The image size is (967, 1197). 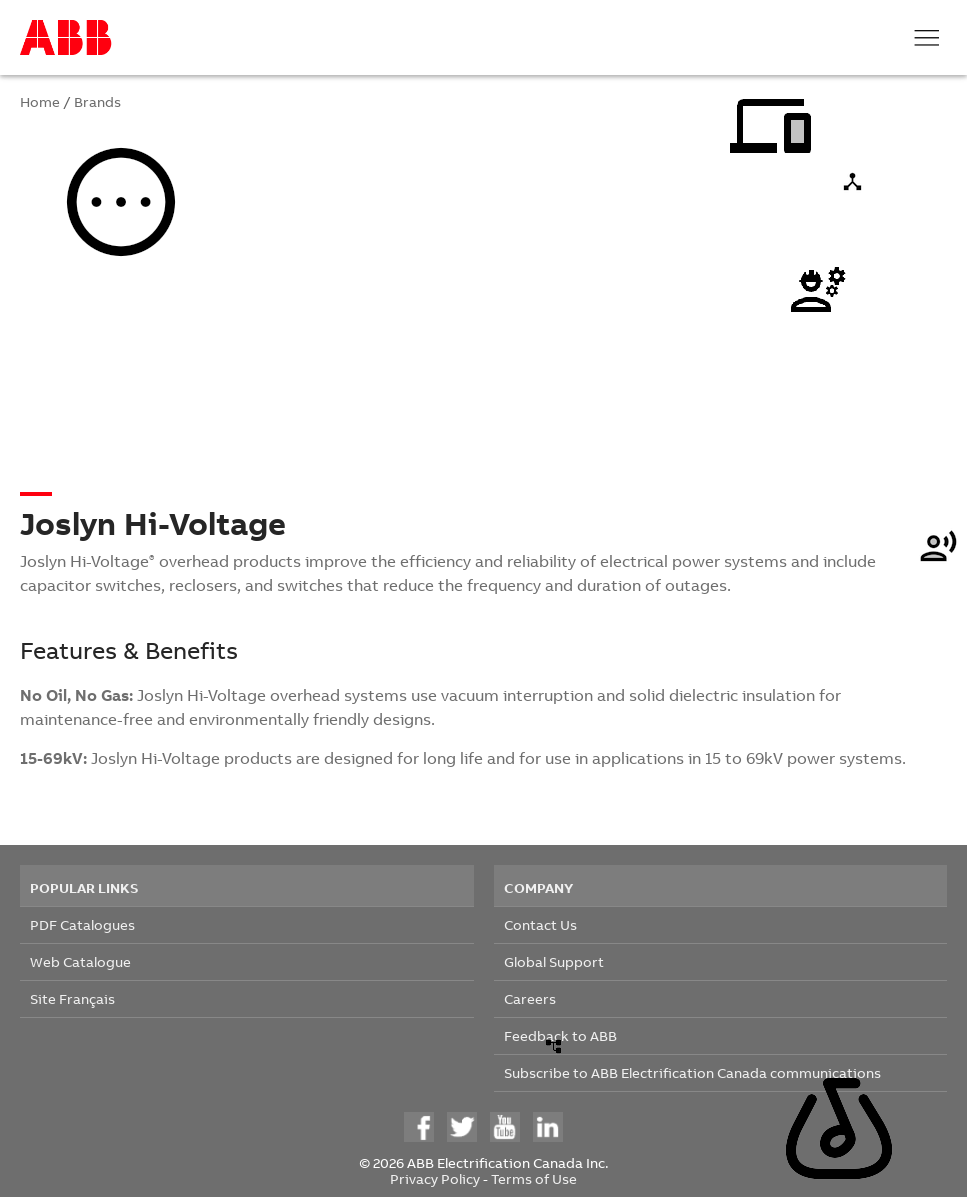 I want to click on view project hierarchy or structure, so click(x=553, y=1046).